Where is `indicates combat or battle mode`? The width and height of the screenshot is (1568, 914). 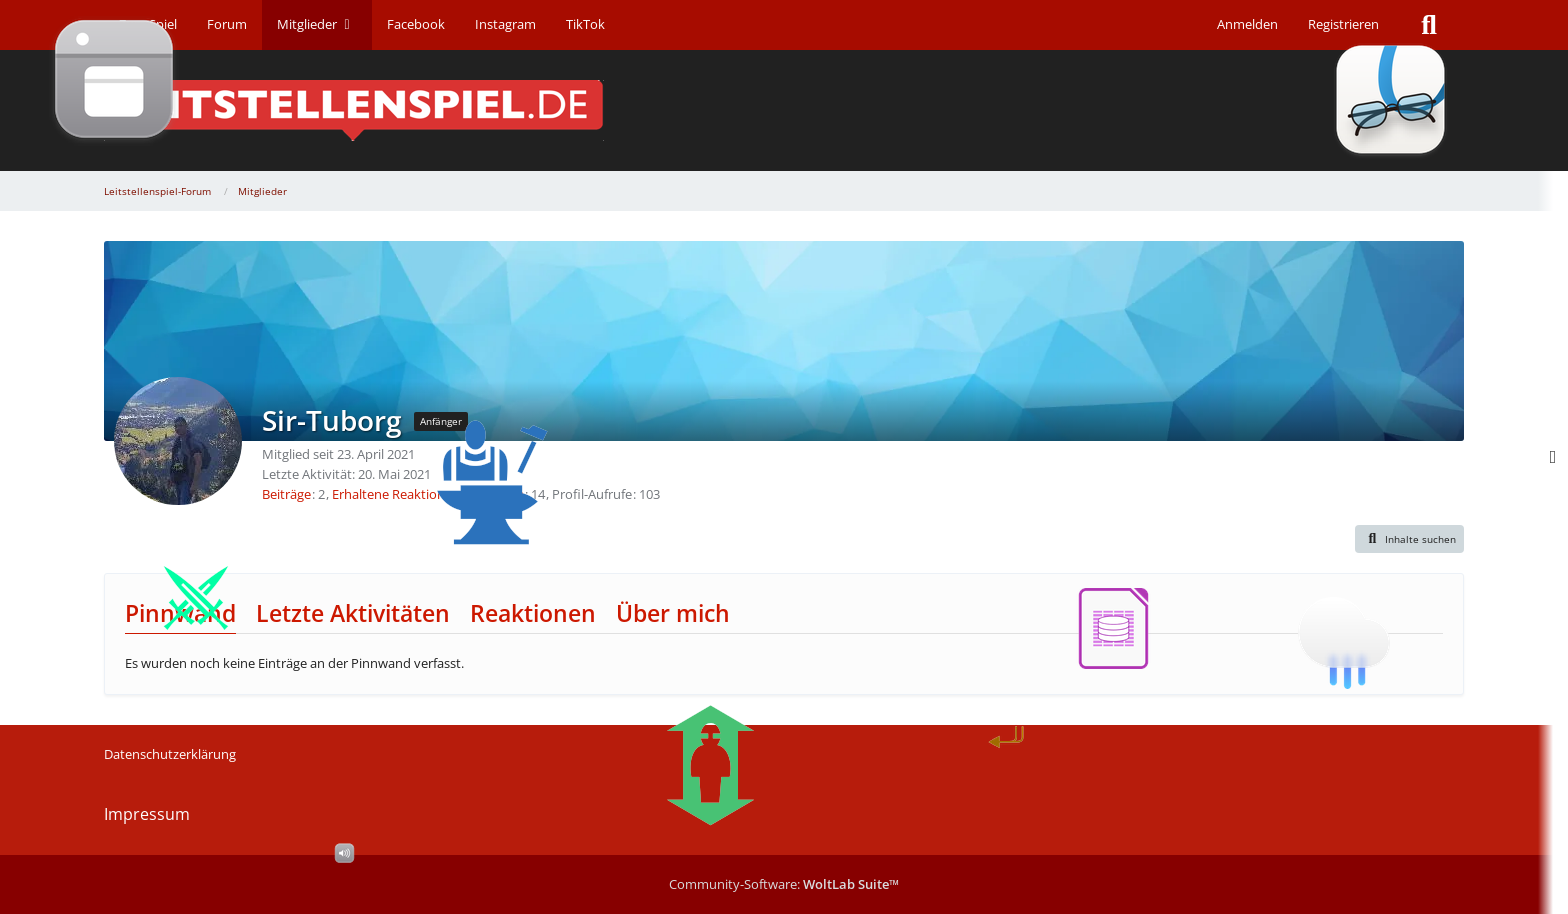 indicates combat or battle mode is located at coordinates (196, 599).